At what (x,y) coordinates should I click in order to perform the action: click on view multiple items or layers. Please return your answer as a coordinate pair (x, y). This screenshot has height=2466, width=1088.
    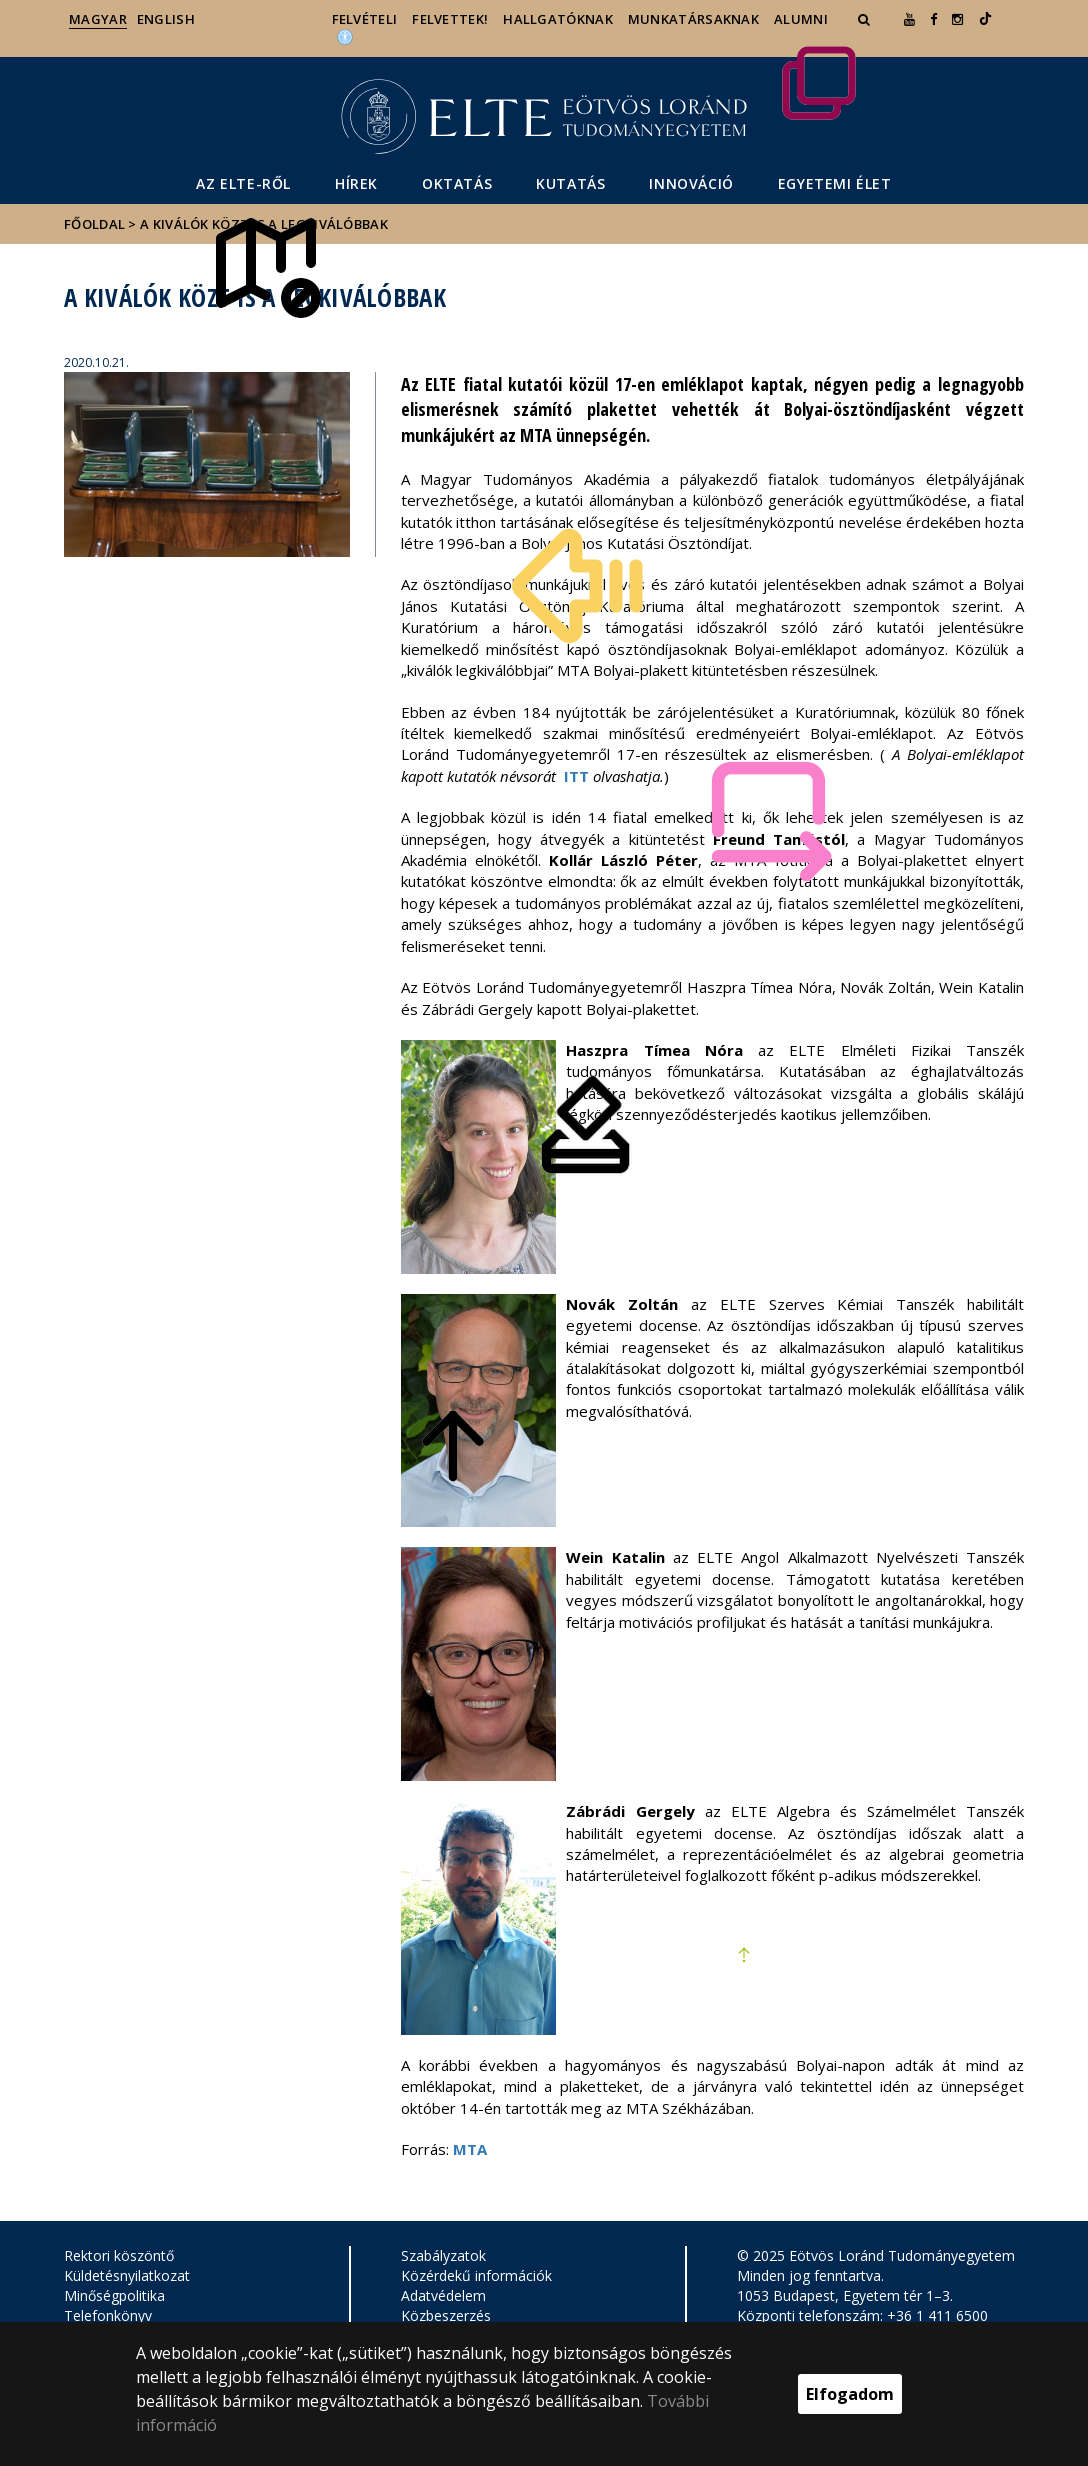
    Looking at the image, I should click on (819, 83).